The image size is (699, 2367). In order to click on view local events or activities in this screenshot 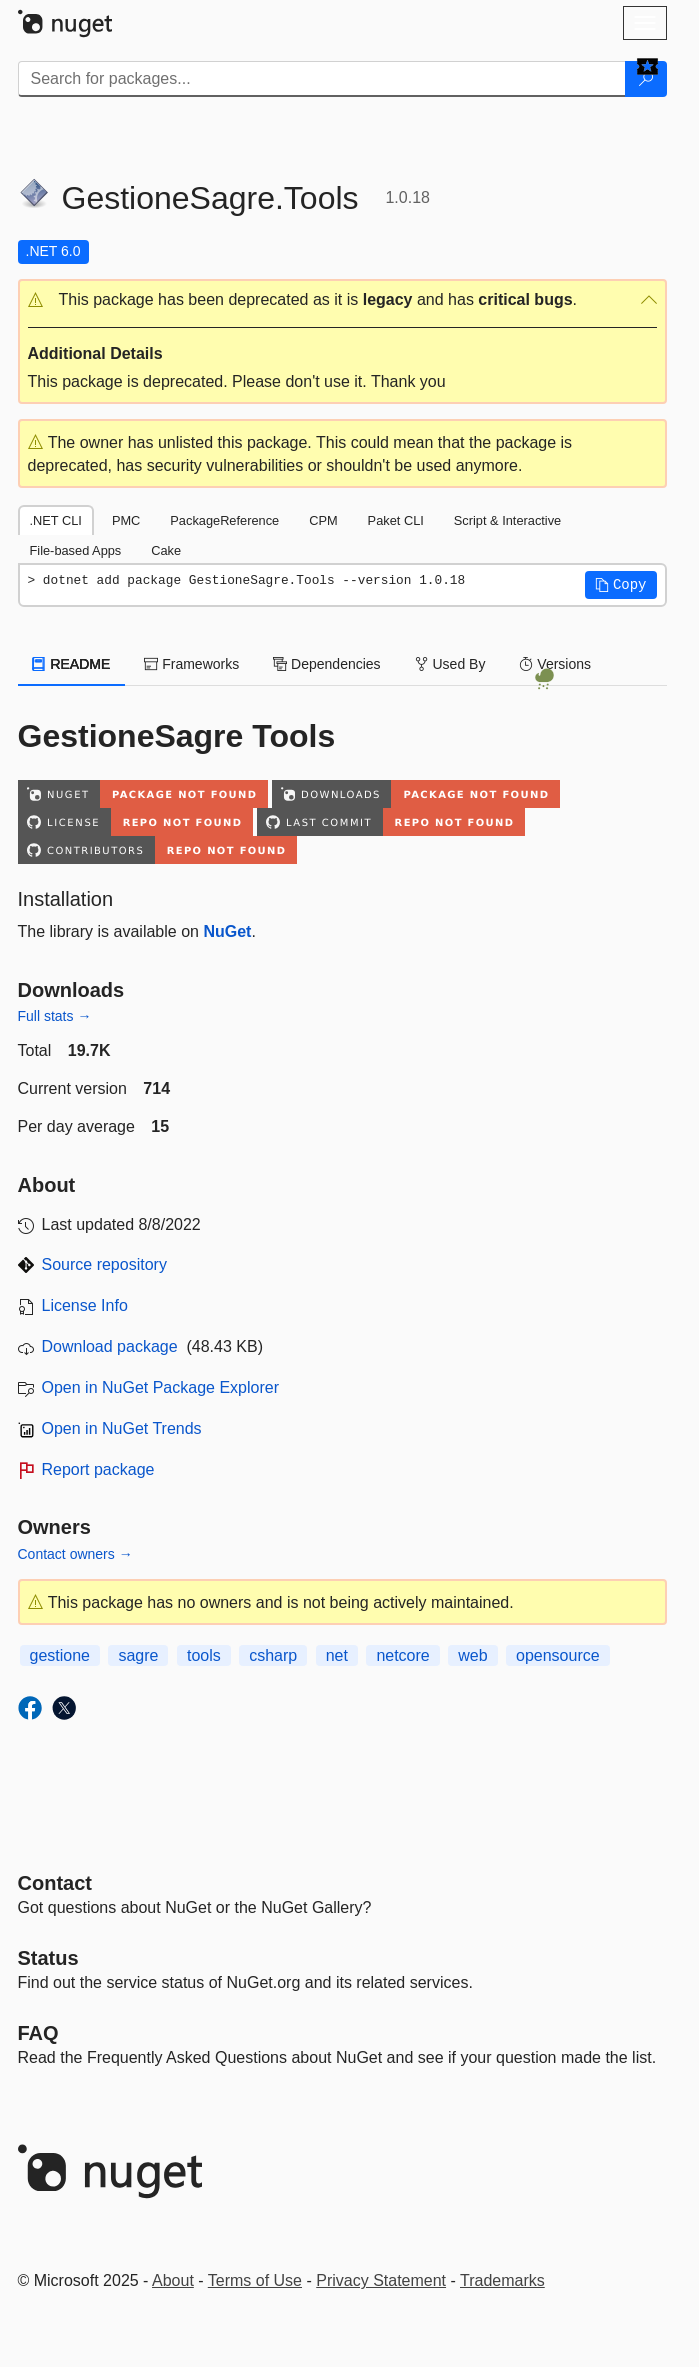, I will do `click(647, 66)`.